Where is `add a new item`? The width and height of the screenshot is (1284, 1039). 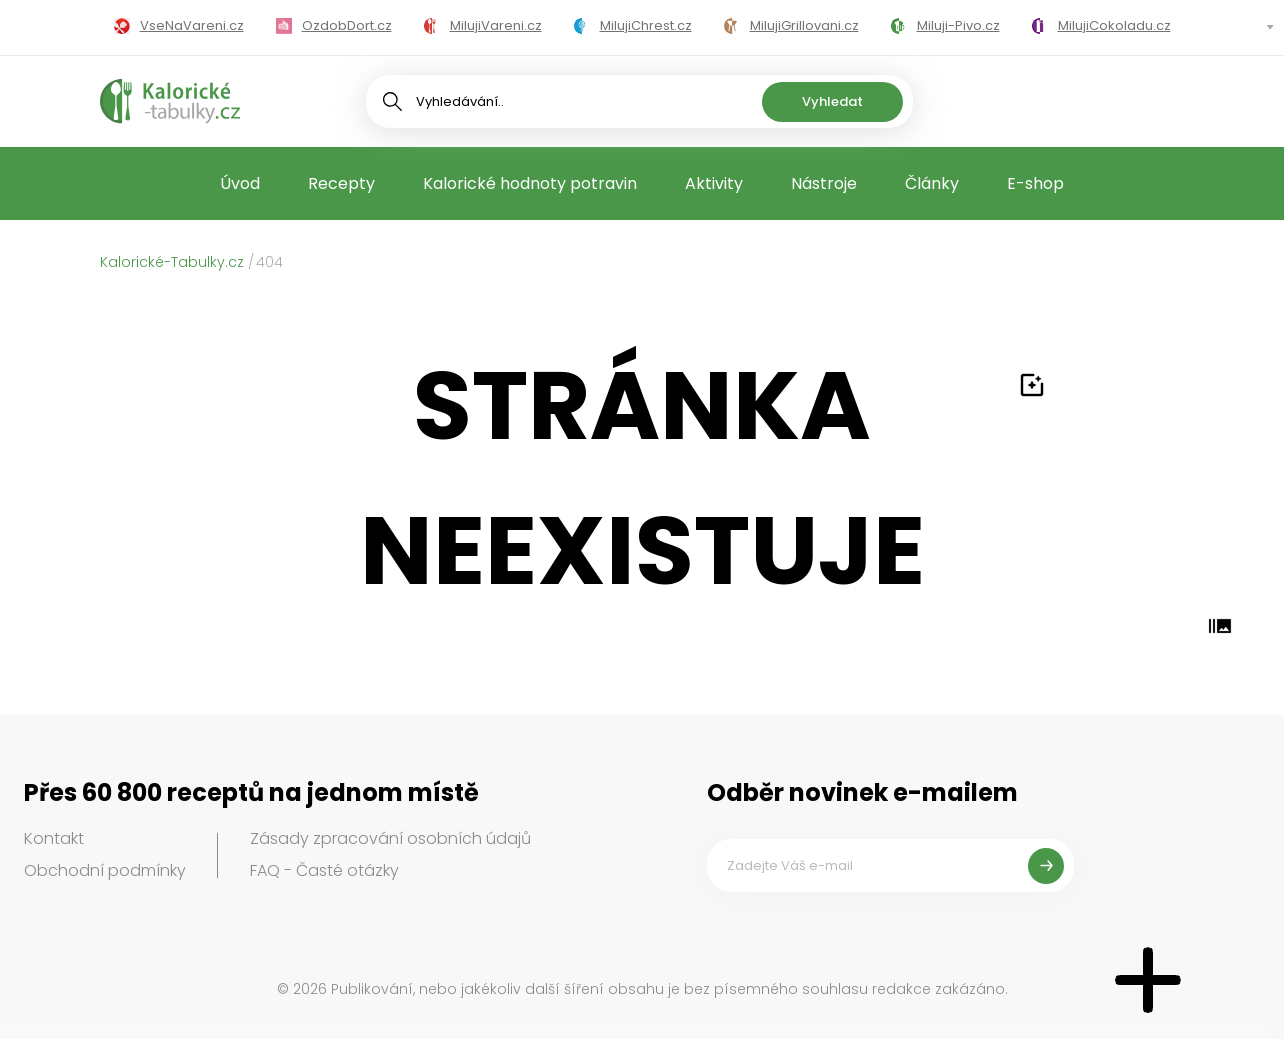 add a new item is located at coordinates (1148, 980).